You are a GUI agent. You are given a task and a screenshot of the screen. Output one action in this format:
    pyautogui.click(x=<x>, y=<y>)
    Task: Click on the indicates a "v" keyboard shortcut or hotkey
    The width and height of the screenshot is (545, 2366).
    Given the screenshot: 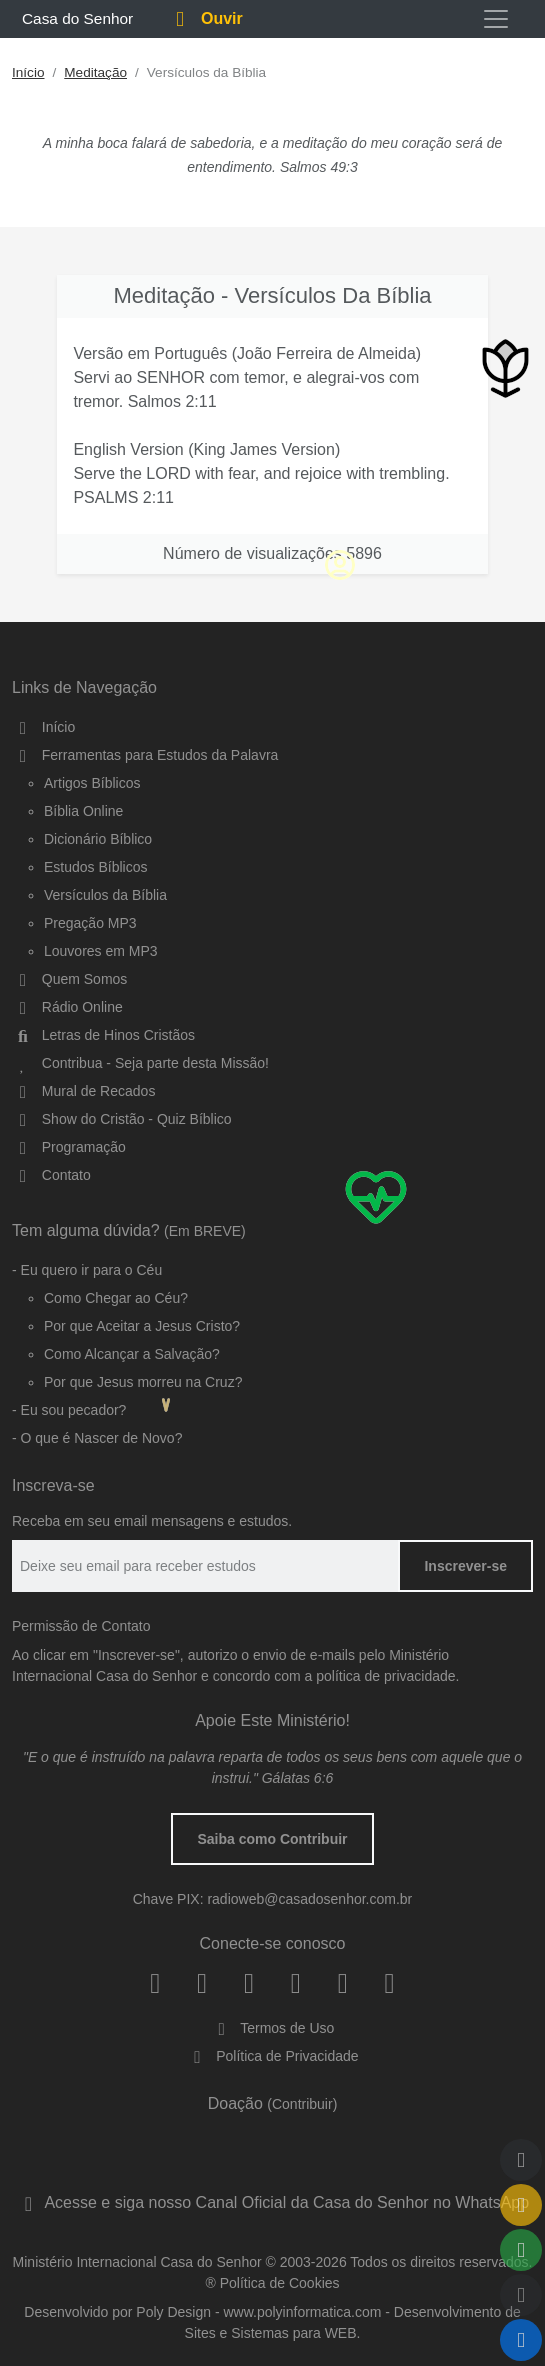 What is the action you would take?
    pyautogui.click(x=166, y=1405)
    